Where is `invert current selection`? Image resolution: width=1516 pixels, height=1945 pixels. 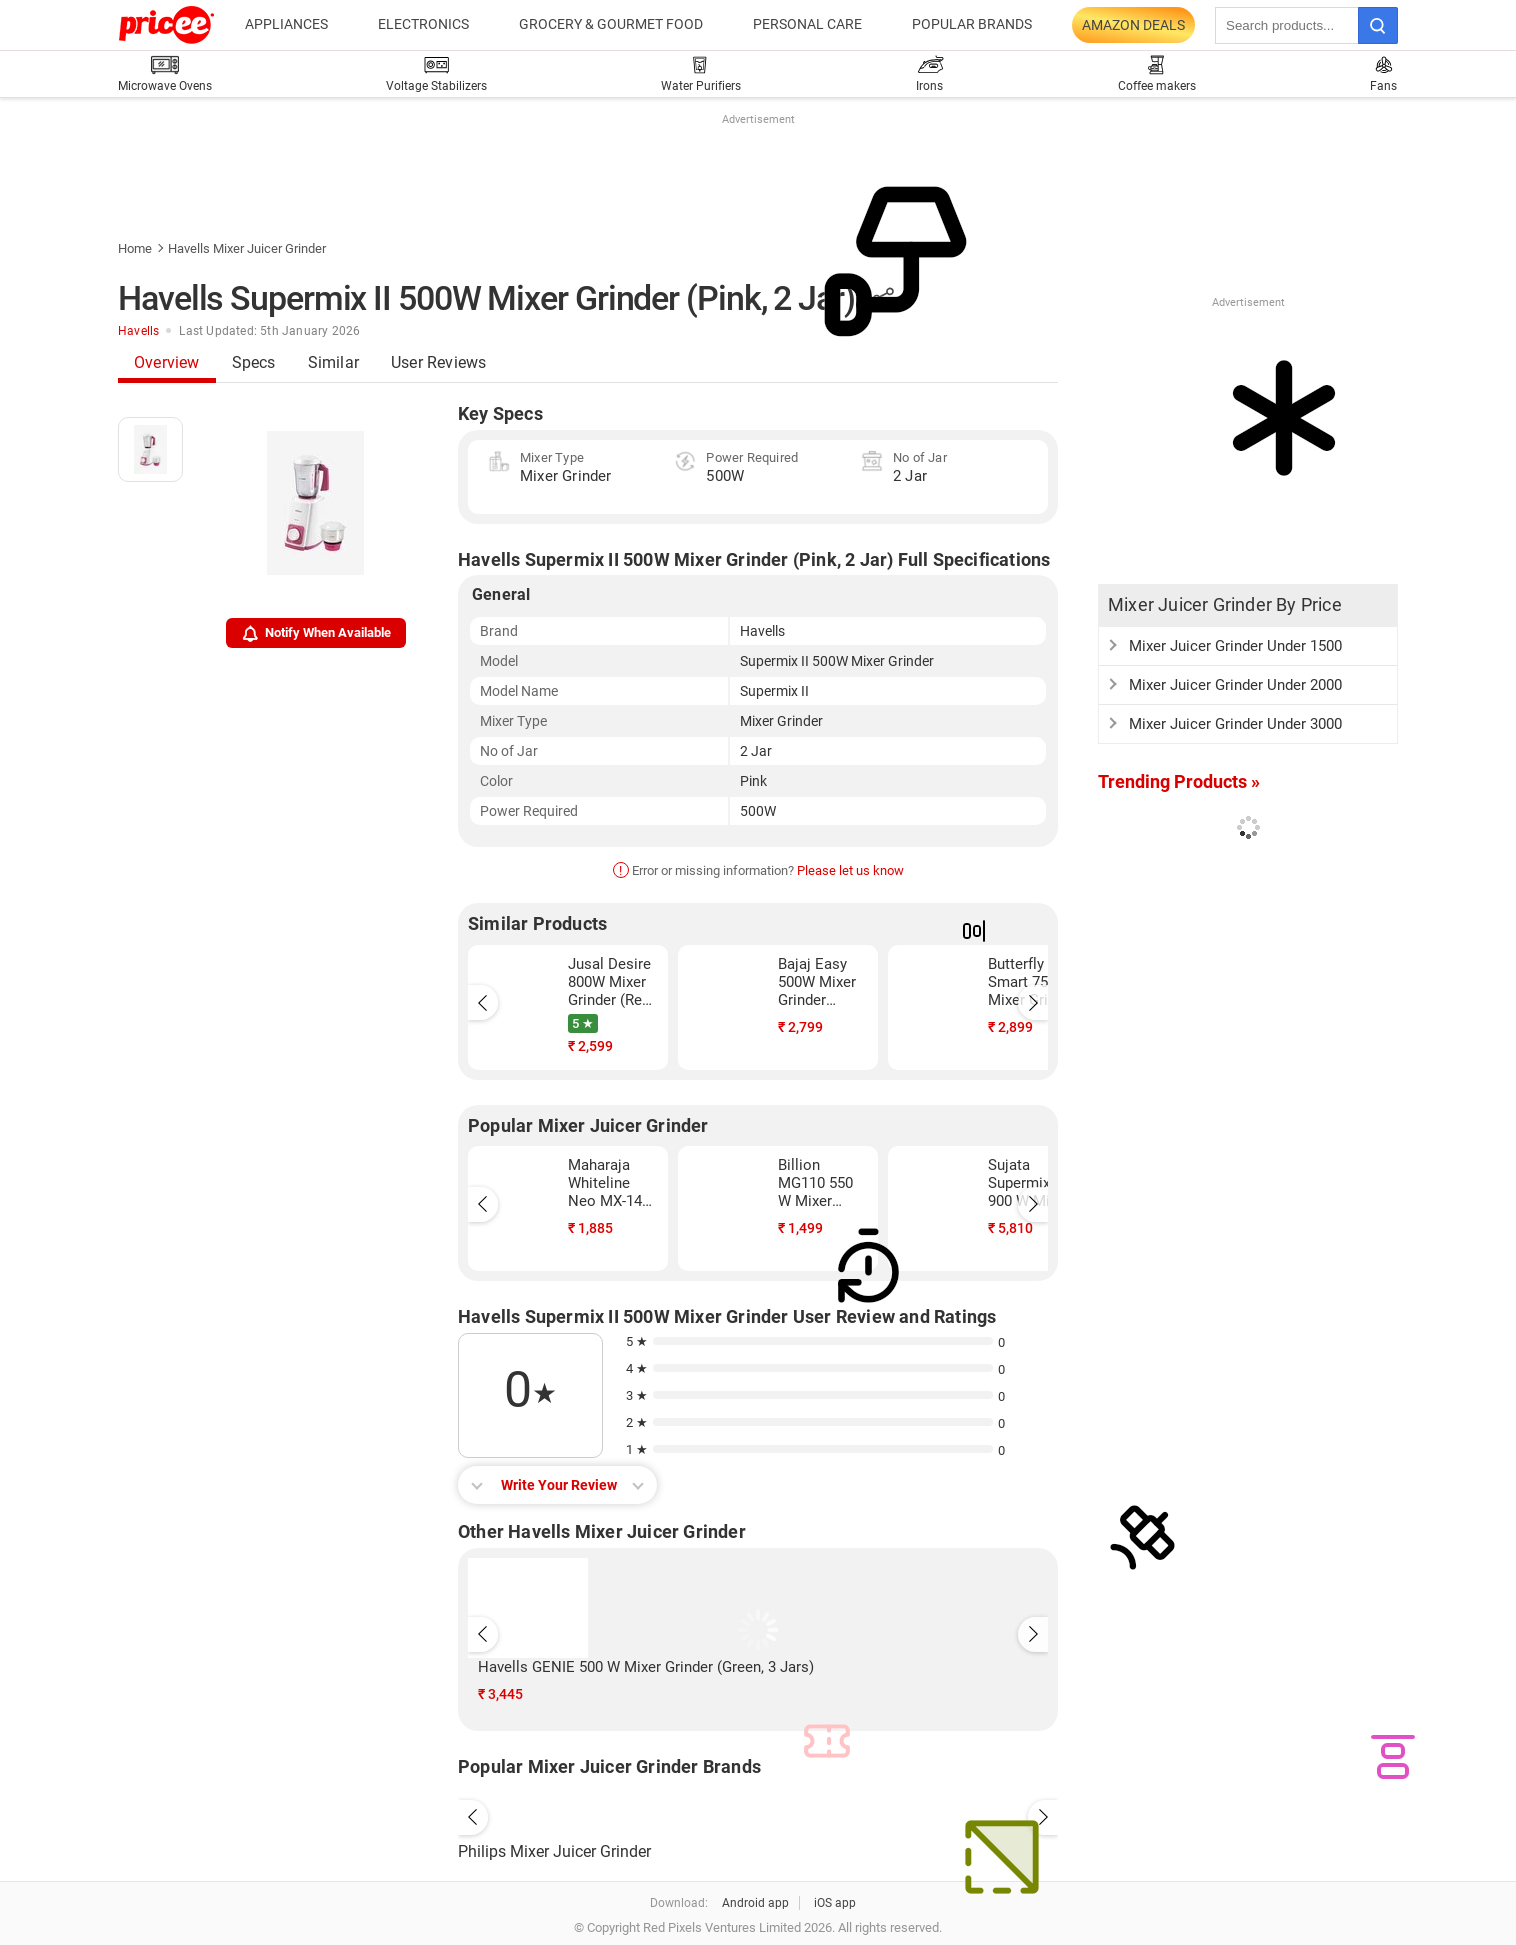
invert current selection is located at coordinates (1002, 1857).